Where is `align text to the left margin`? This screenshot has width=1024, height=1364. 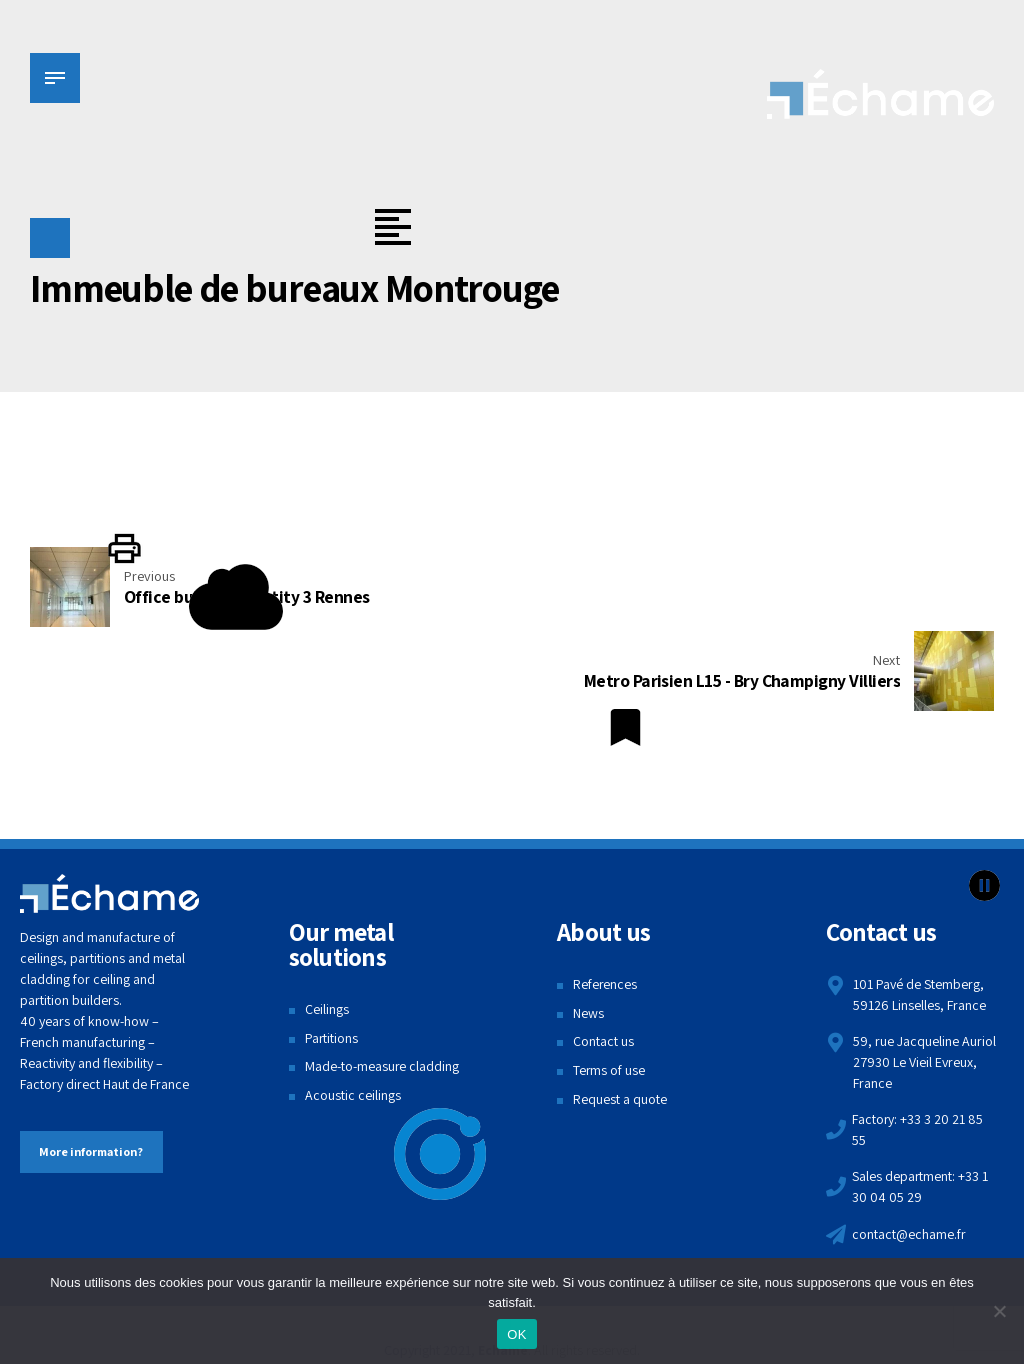
align text to the left margin is located at coordinates (393, 227).